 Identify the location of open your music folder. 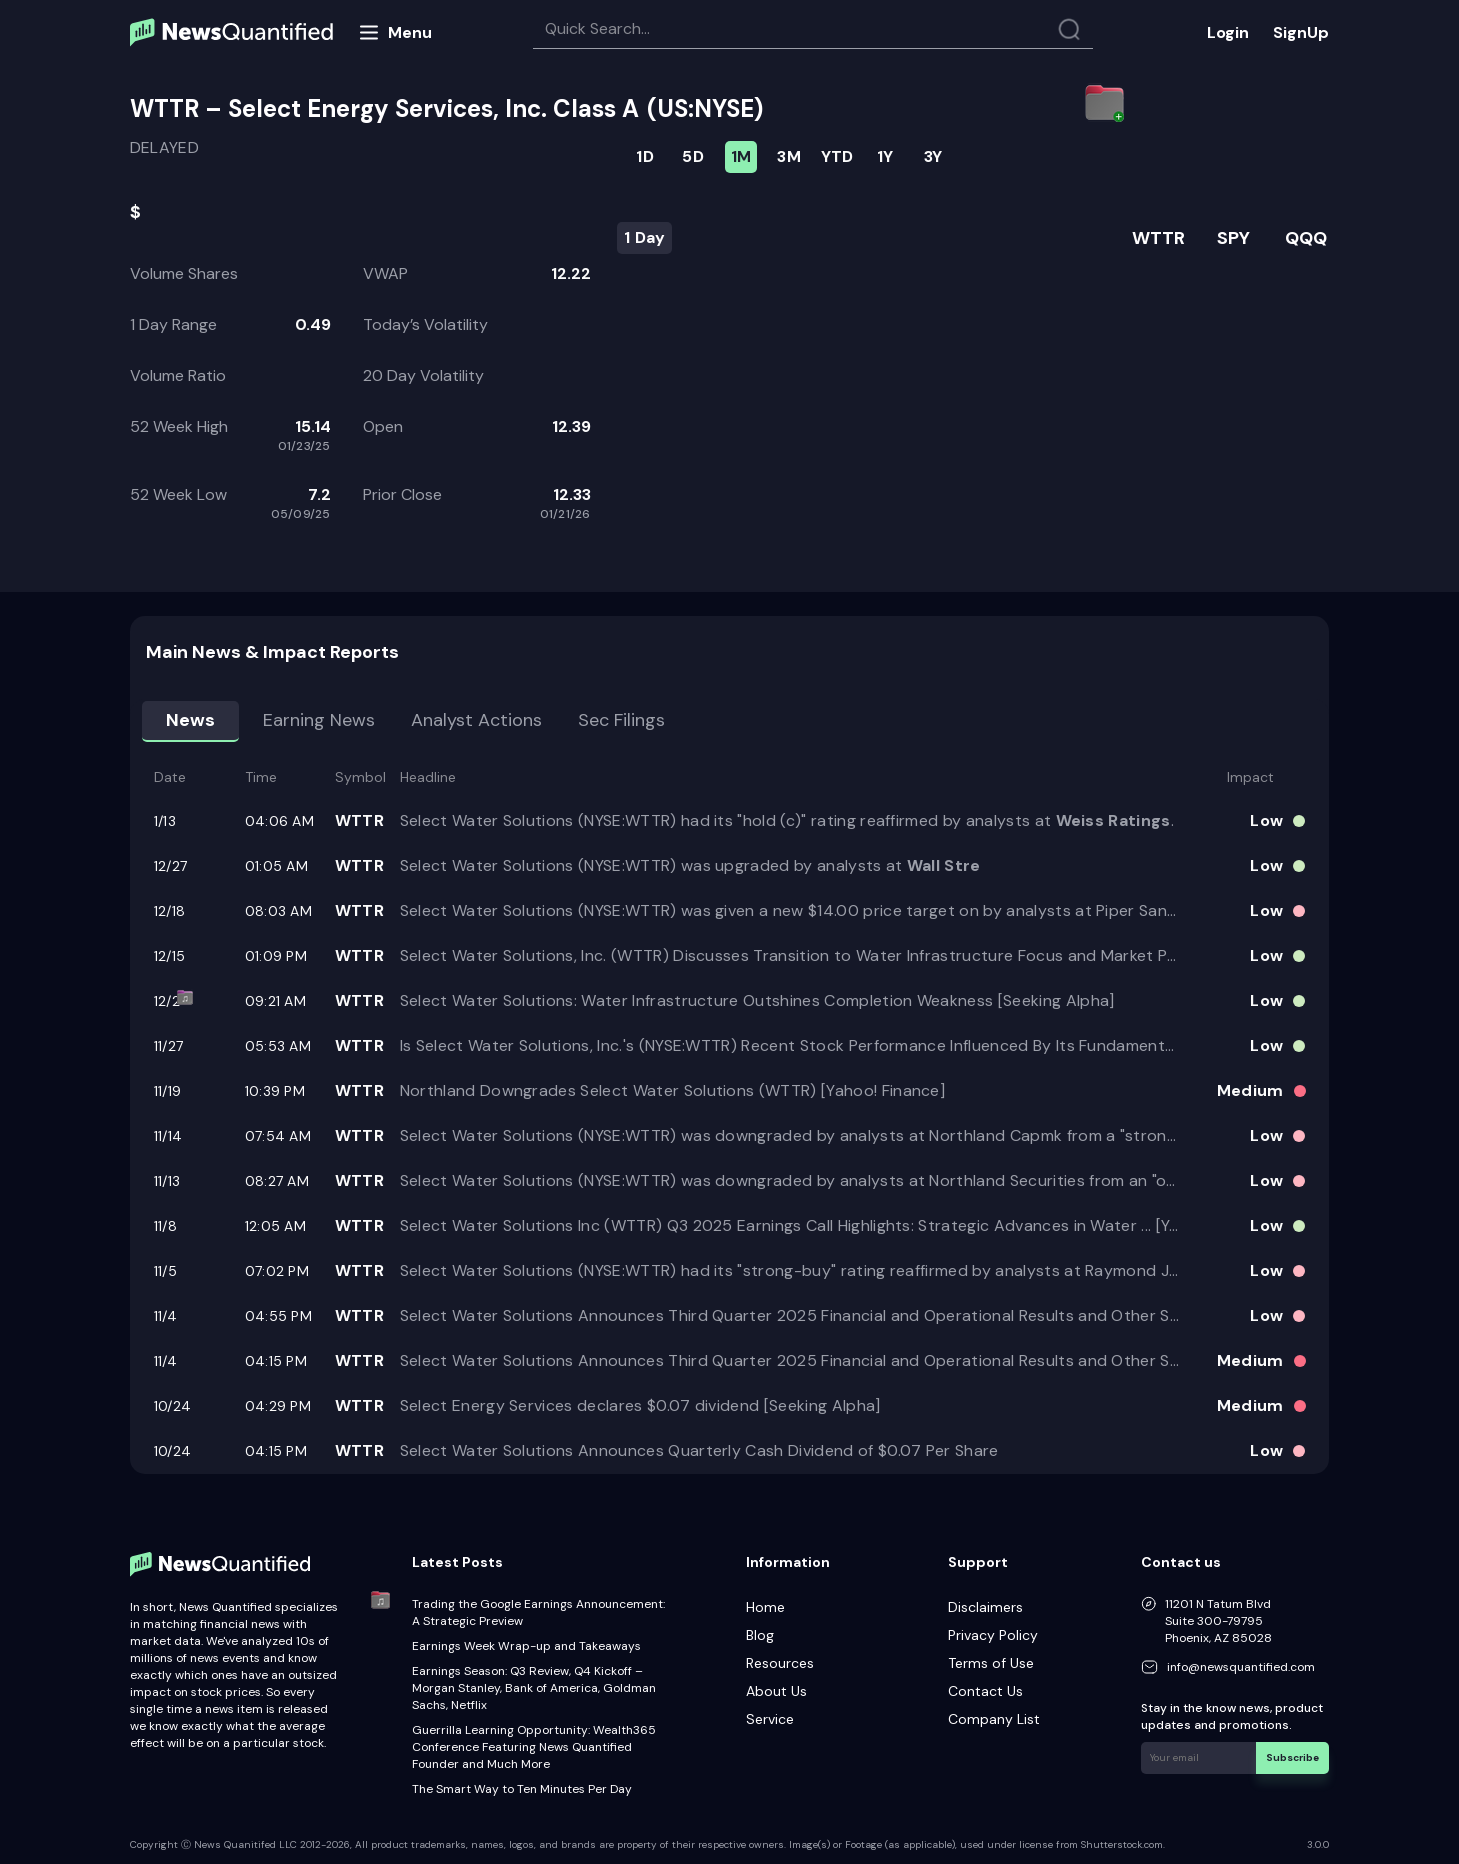
(380, 1599).